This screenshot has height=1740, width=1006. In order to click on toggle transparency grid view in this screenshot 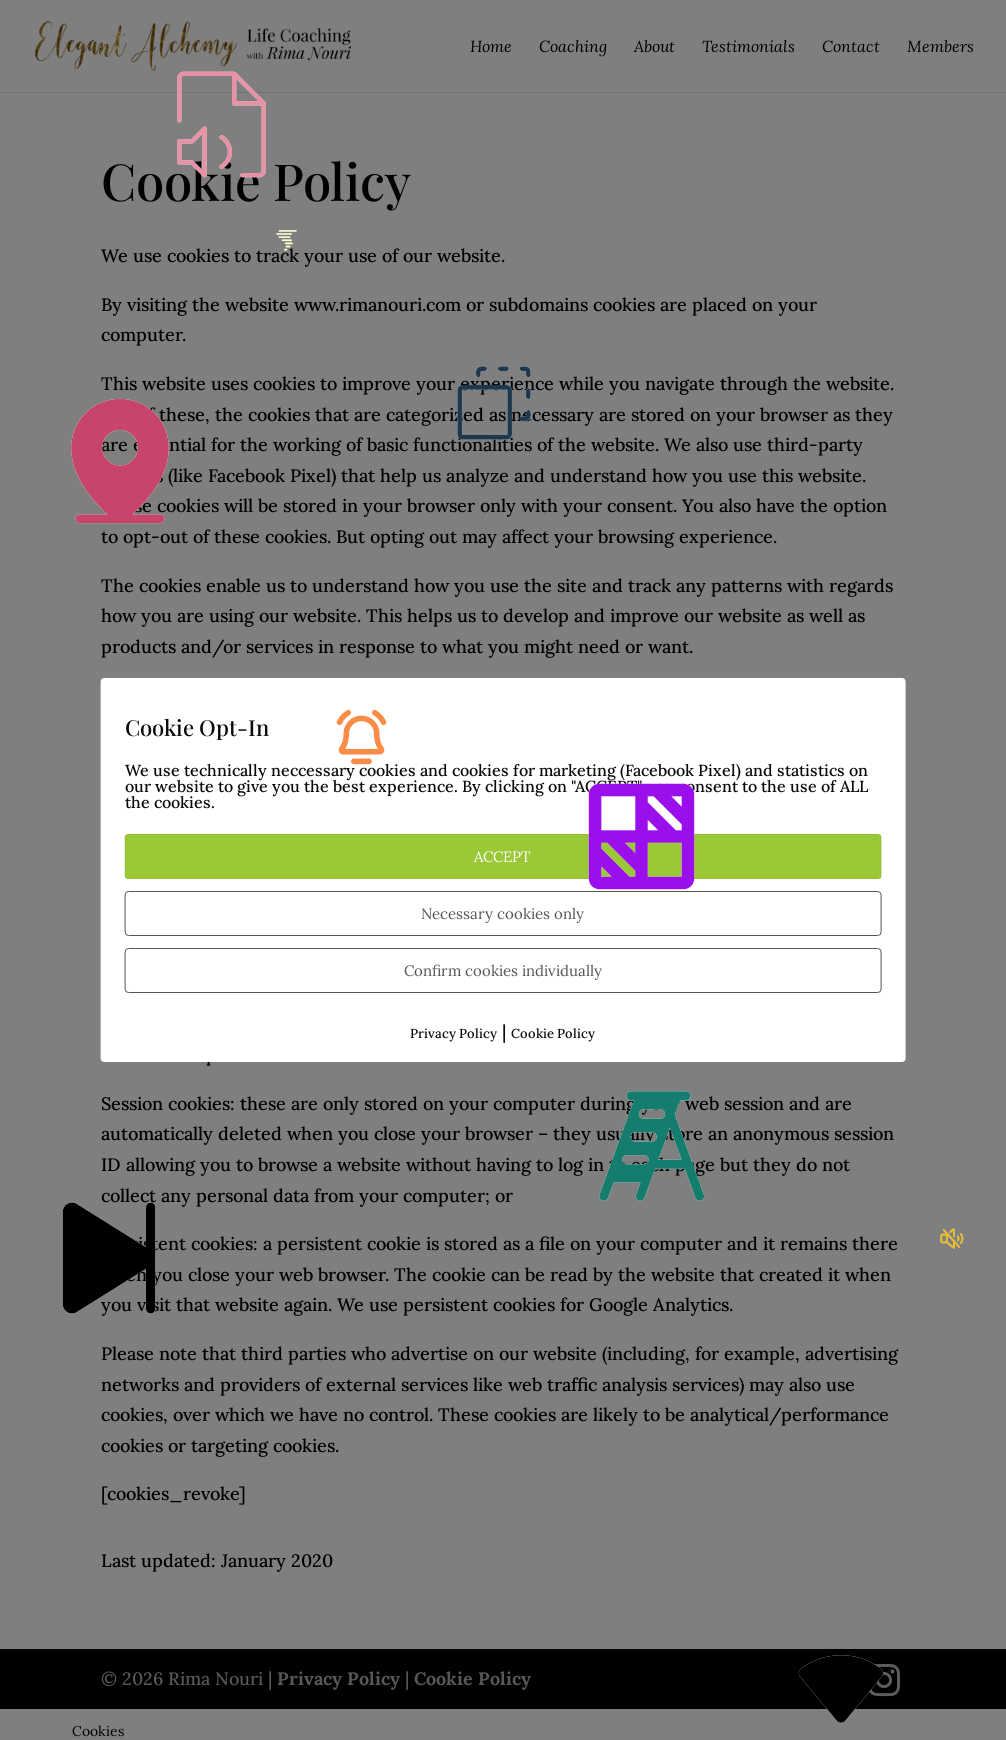, I will do `click(641, 836)`.